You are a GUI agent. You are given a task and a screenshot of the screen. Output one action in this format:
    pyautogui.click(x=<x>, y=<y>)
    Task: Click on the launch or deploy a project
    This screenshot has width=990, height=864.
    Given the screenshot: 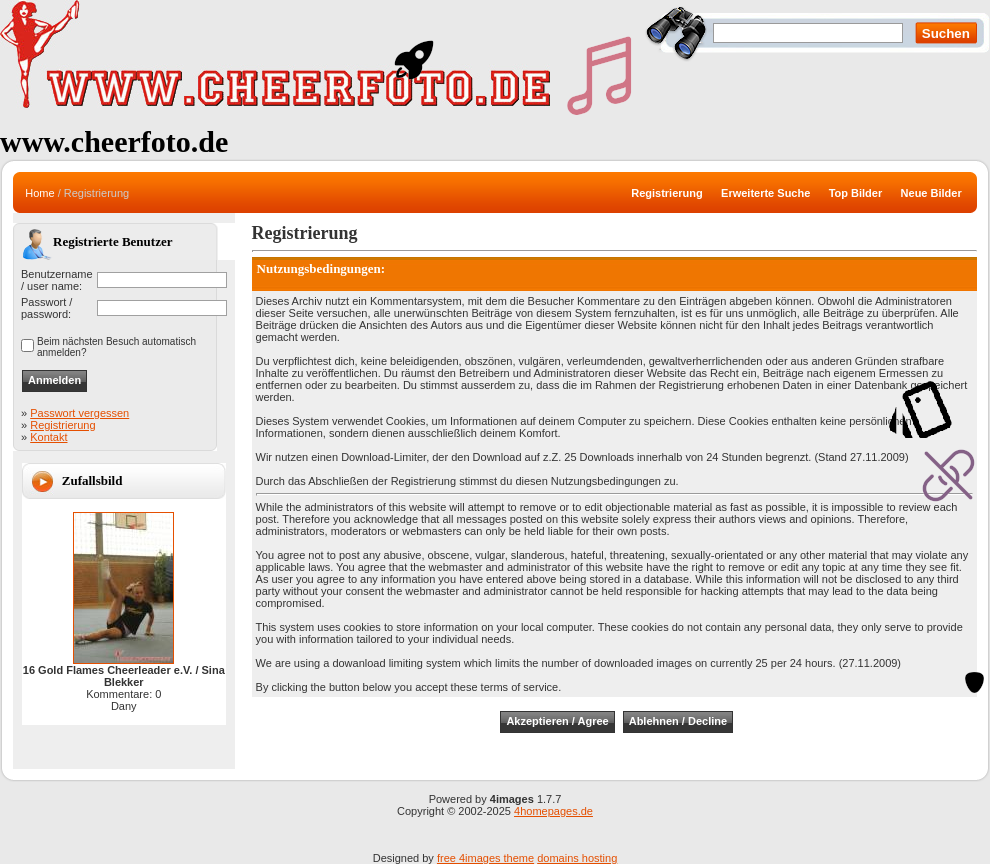 What is the action you would take?
    pyautogui.click(x=414, y=60)
    